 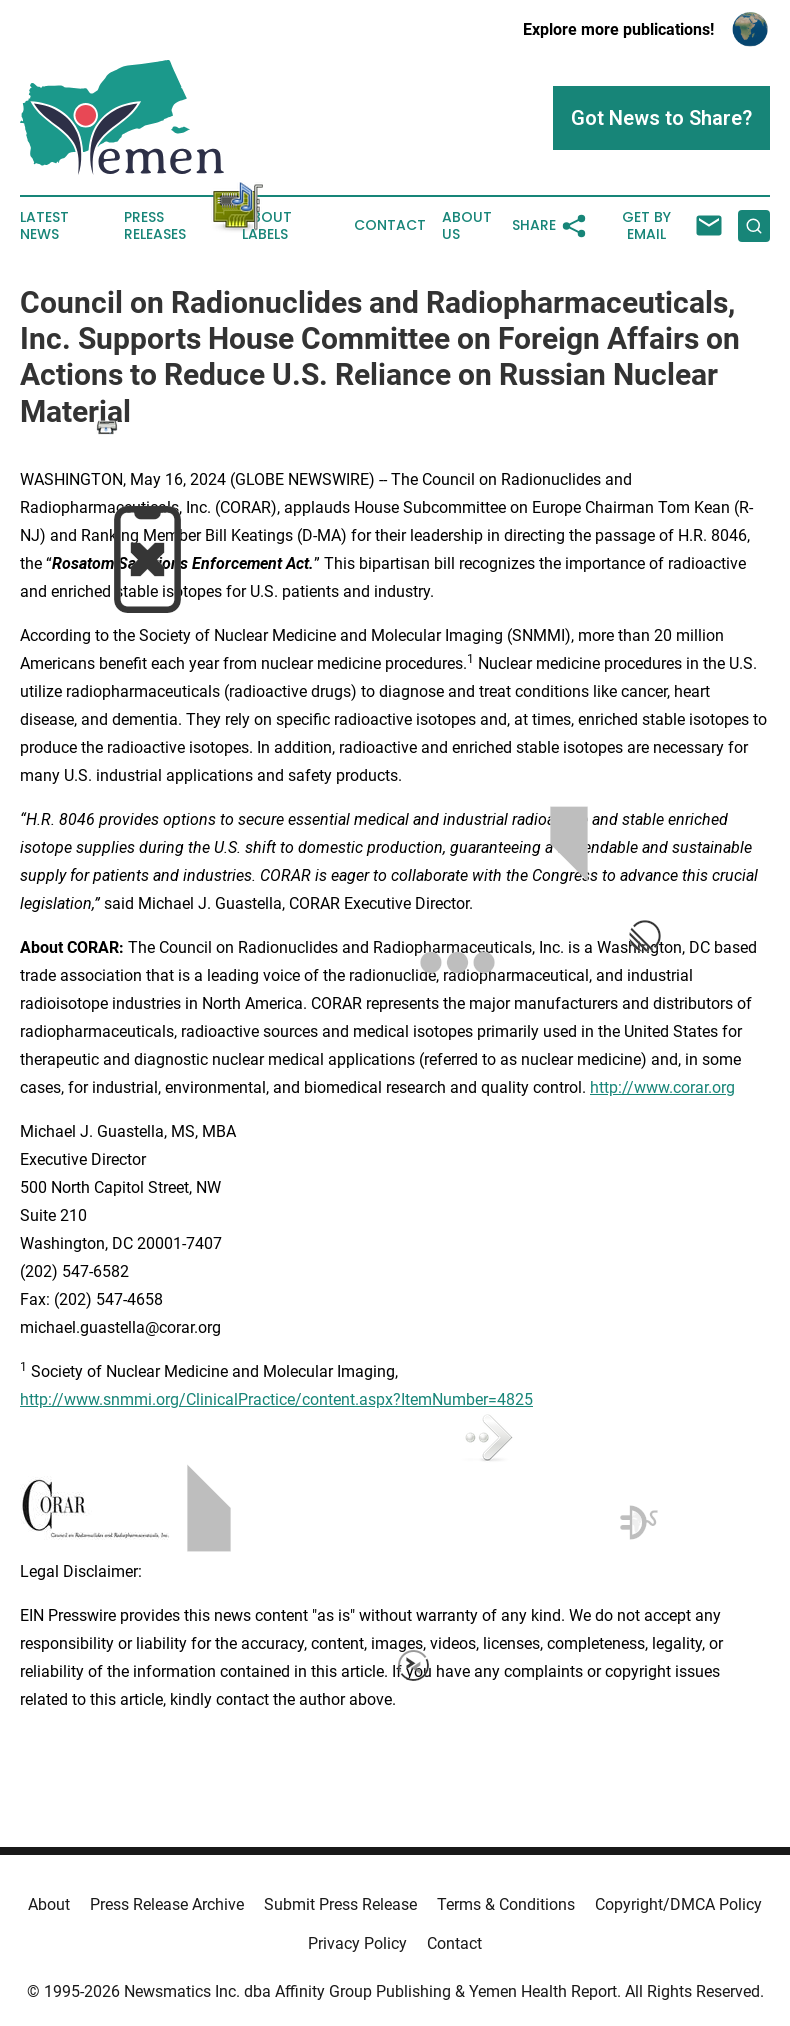 What do you see at coordinates (645, 936) in the screenshot?
I see `open linear app` at bounding box center [645, 936].